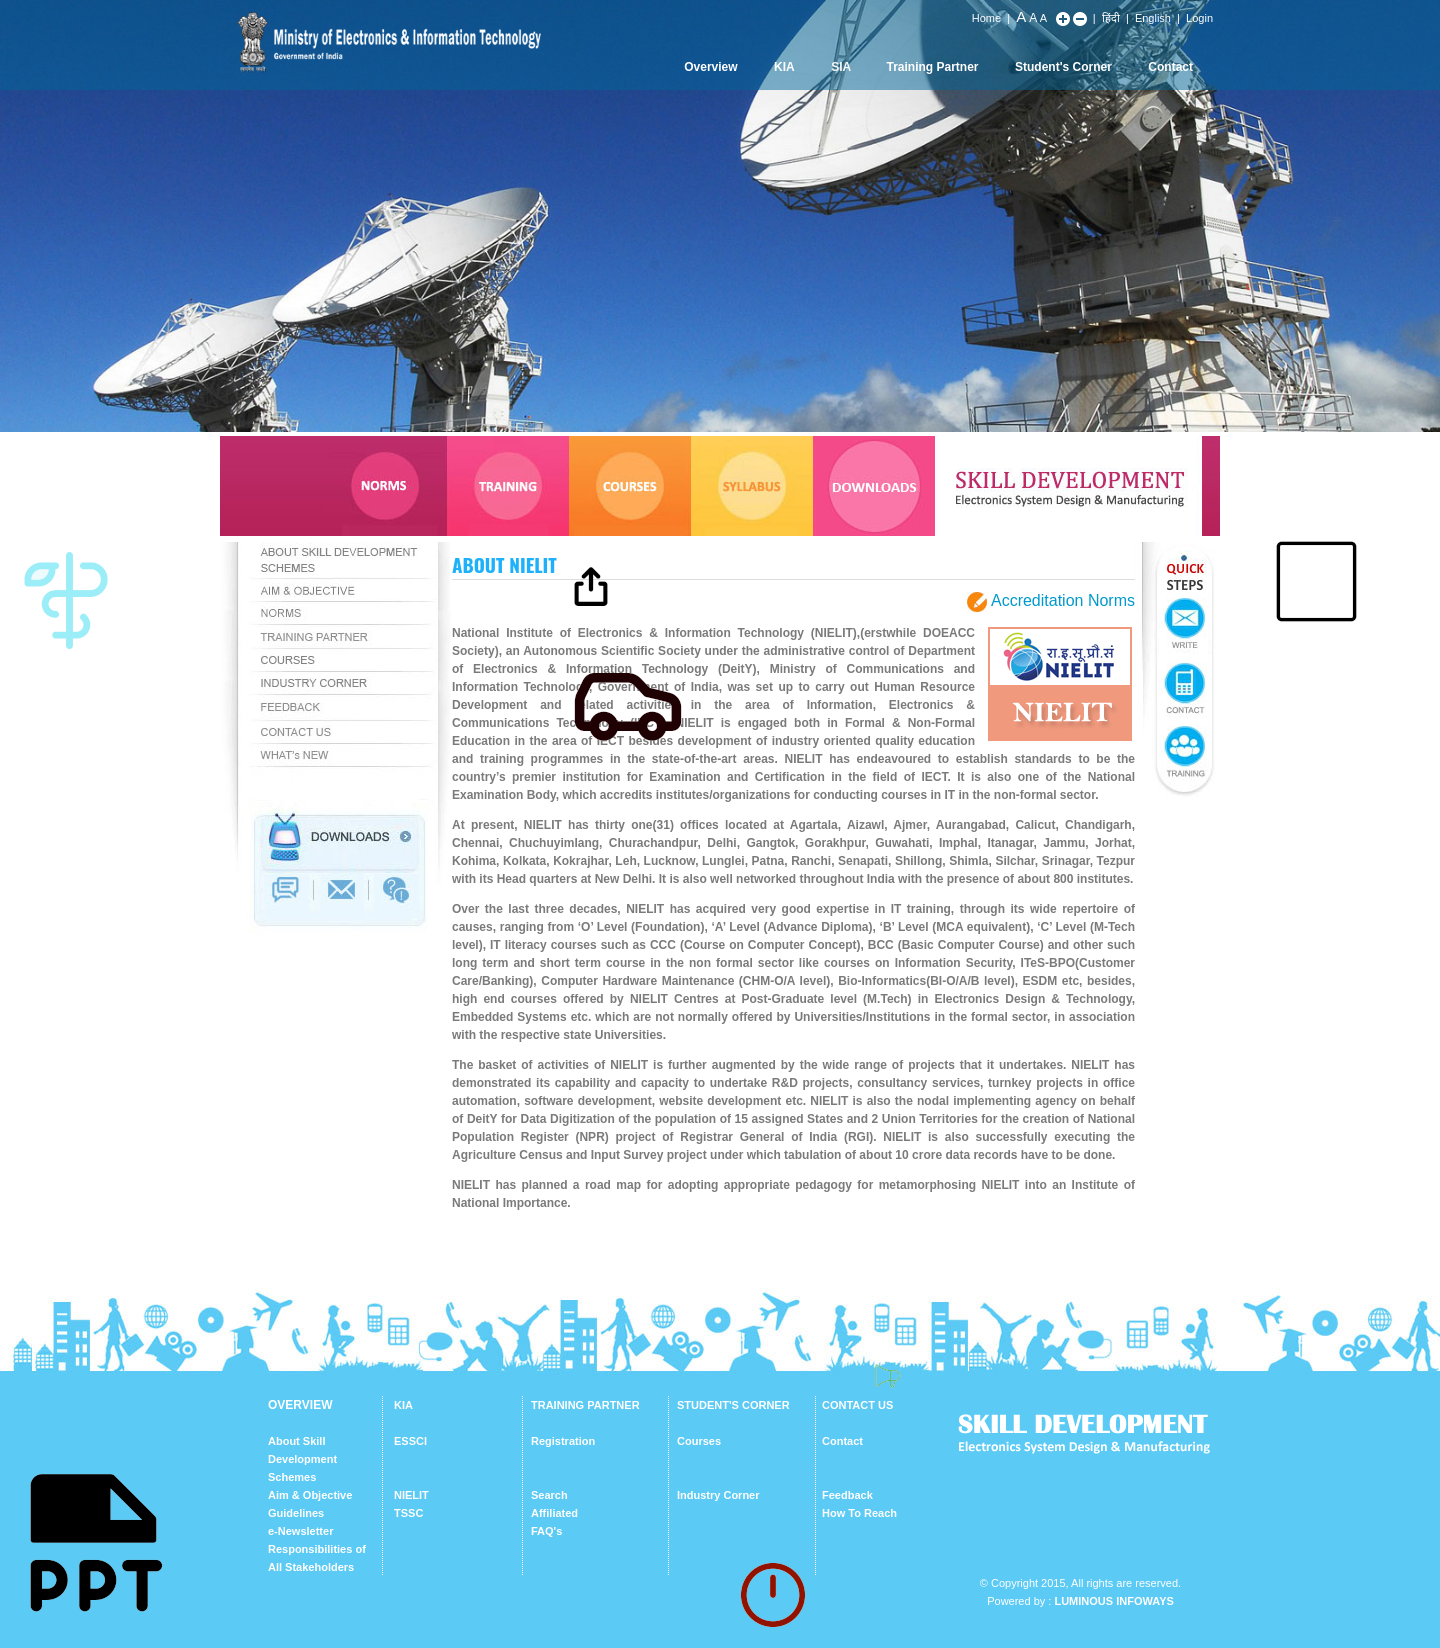  I want to click on indicates 12 o'clock or noon/midnight time, so click(773, 1595).